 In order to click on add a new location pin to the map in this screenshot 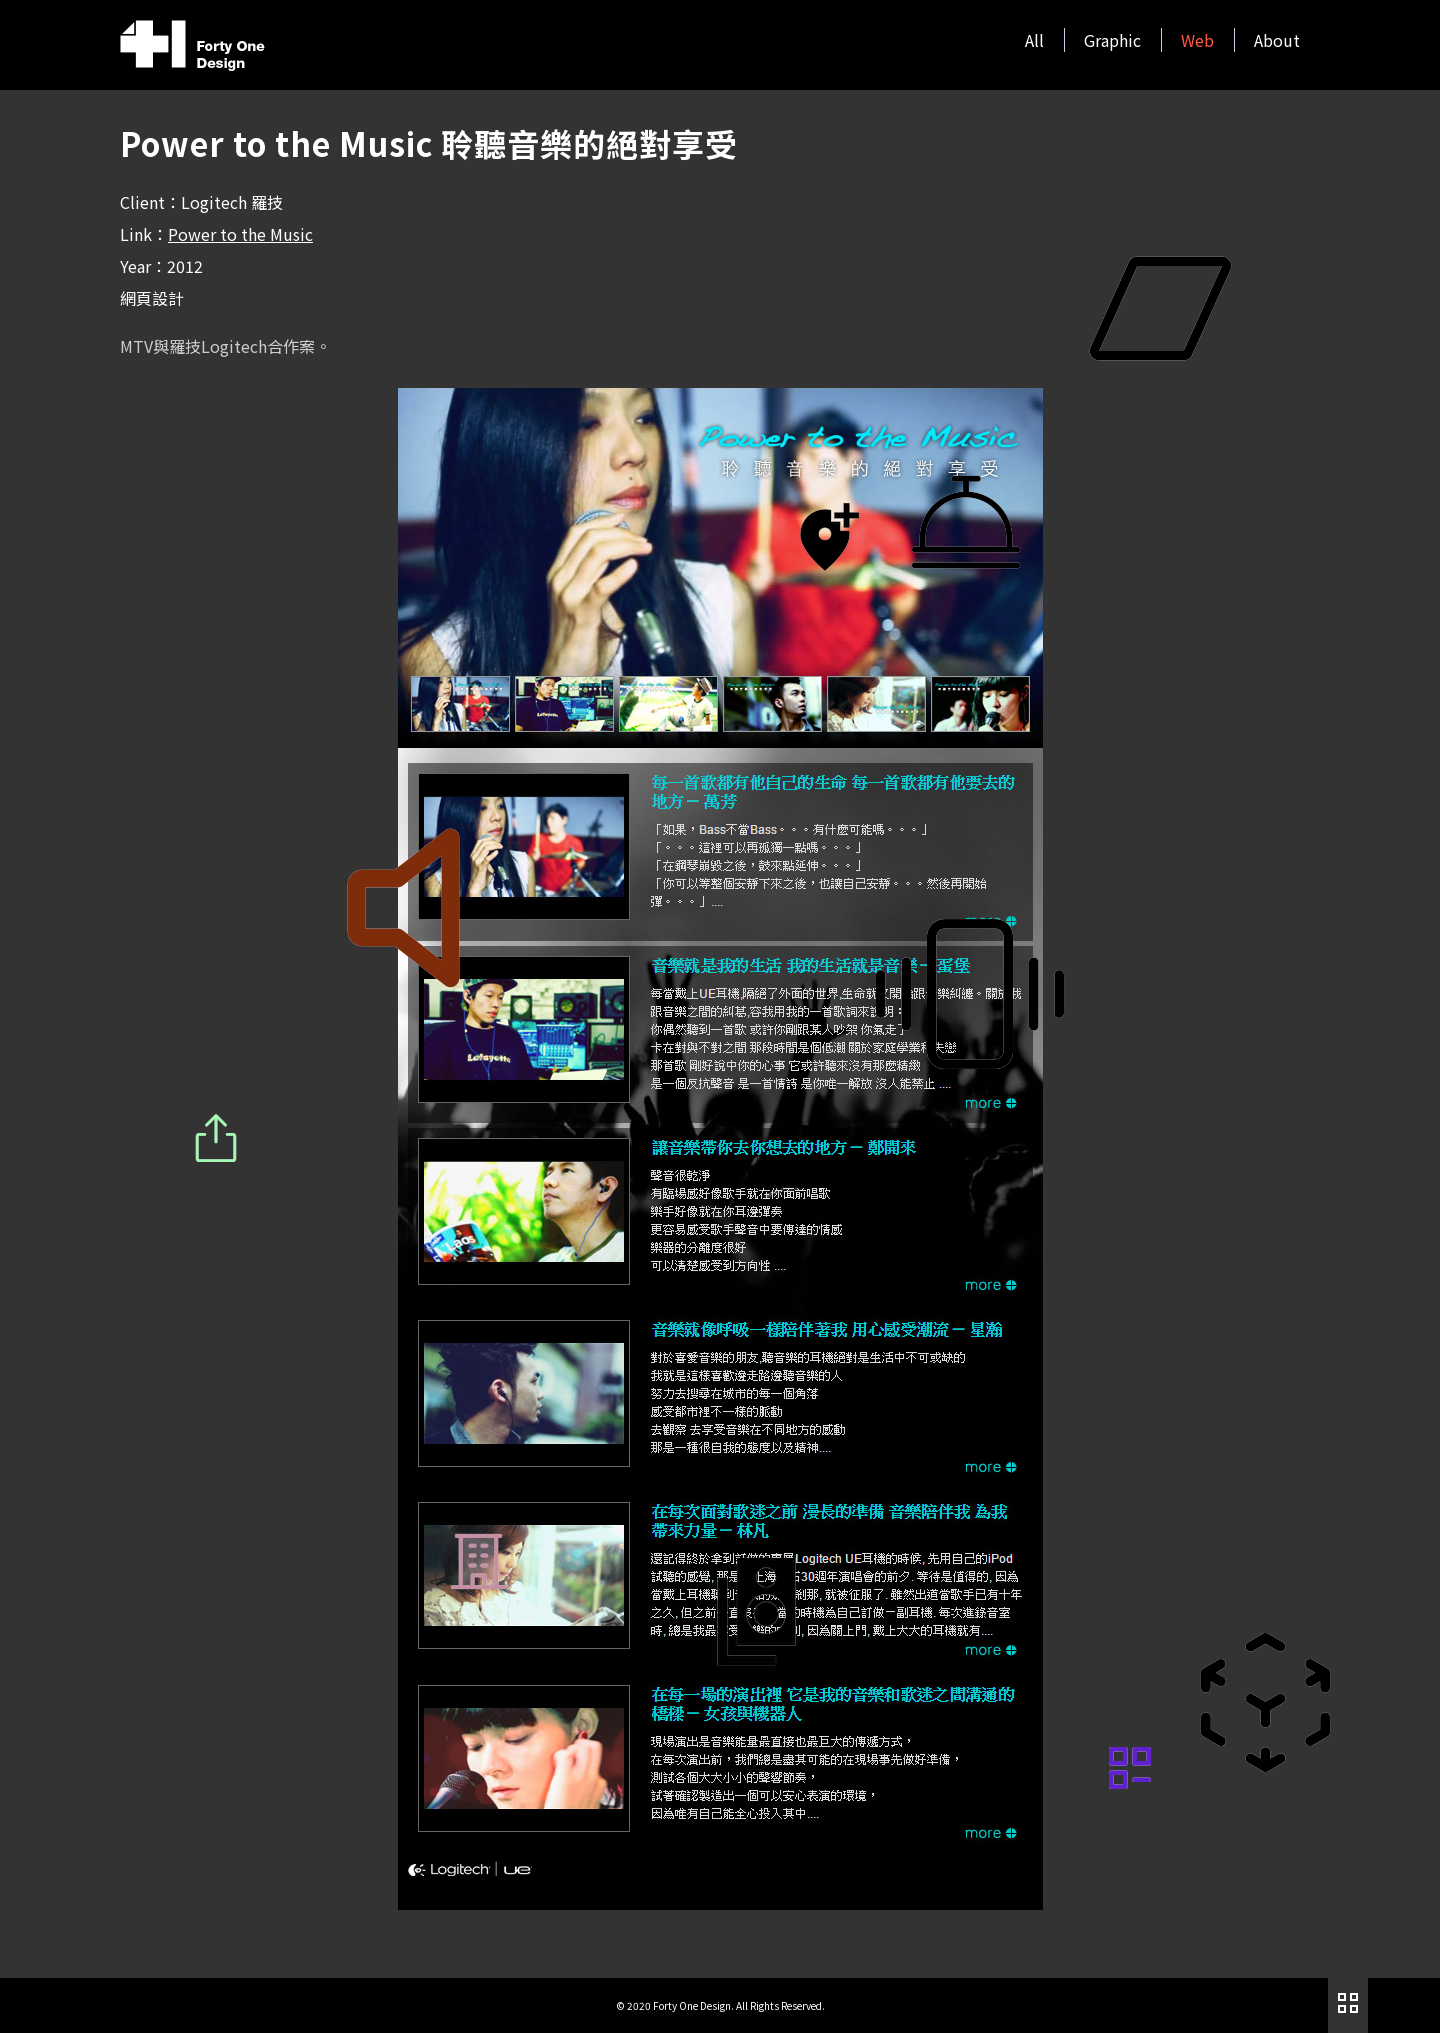, I will do `click(825, 537)`.